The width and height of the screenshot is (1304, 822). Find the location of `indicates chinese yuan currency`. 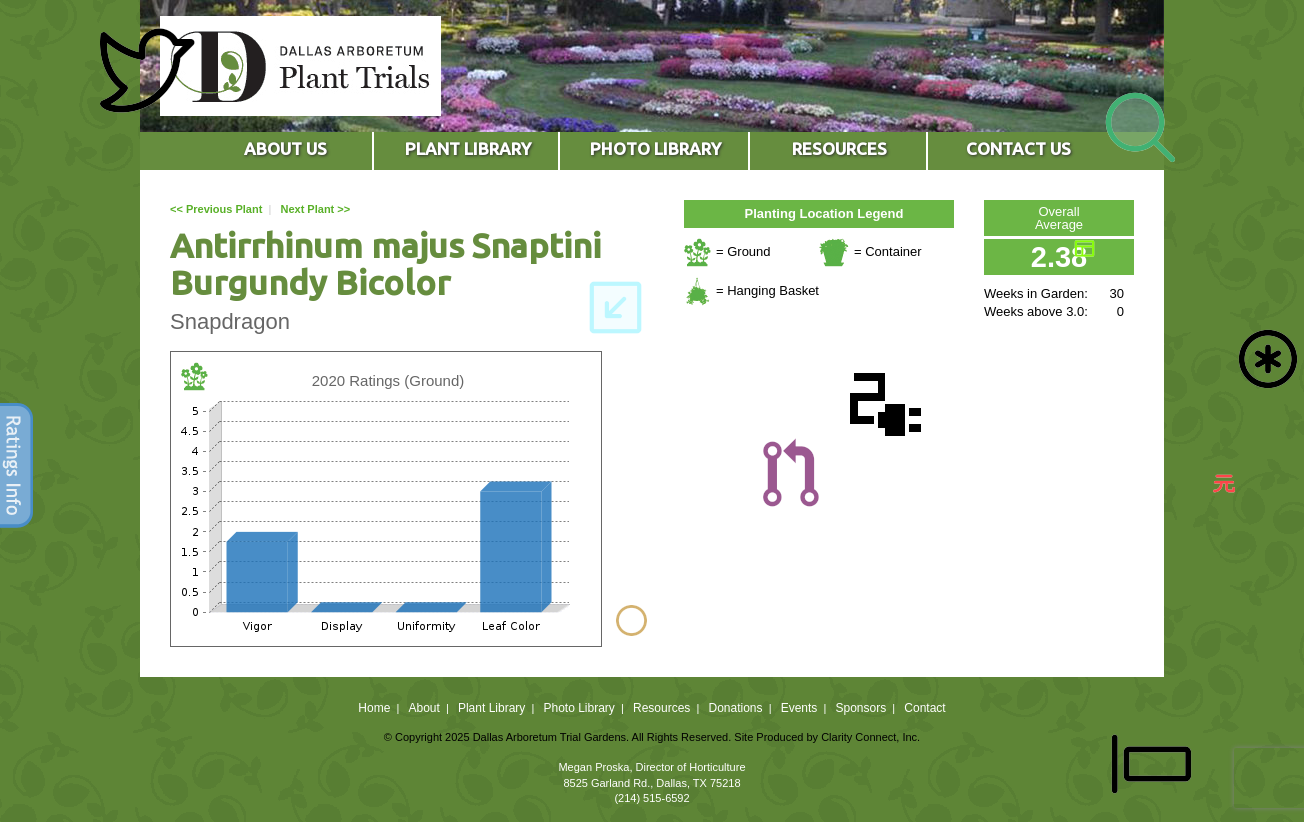

indicates chinese yuan currency is located at coordinates (1224, 484).